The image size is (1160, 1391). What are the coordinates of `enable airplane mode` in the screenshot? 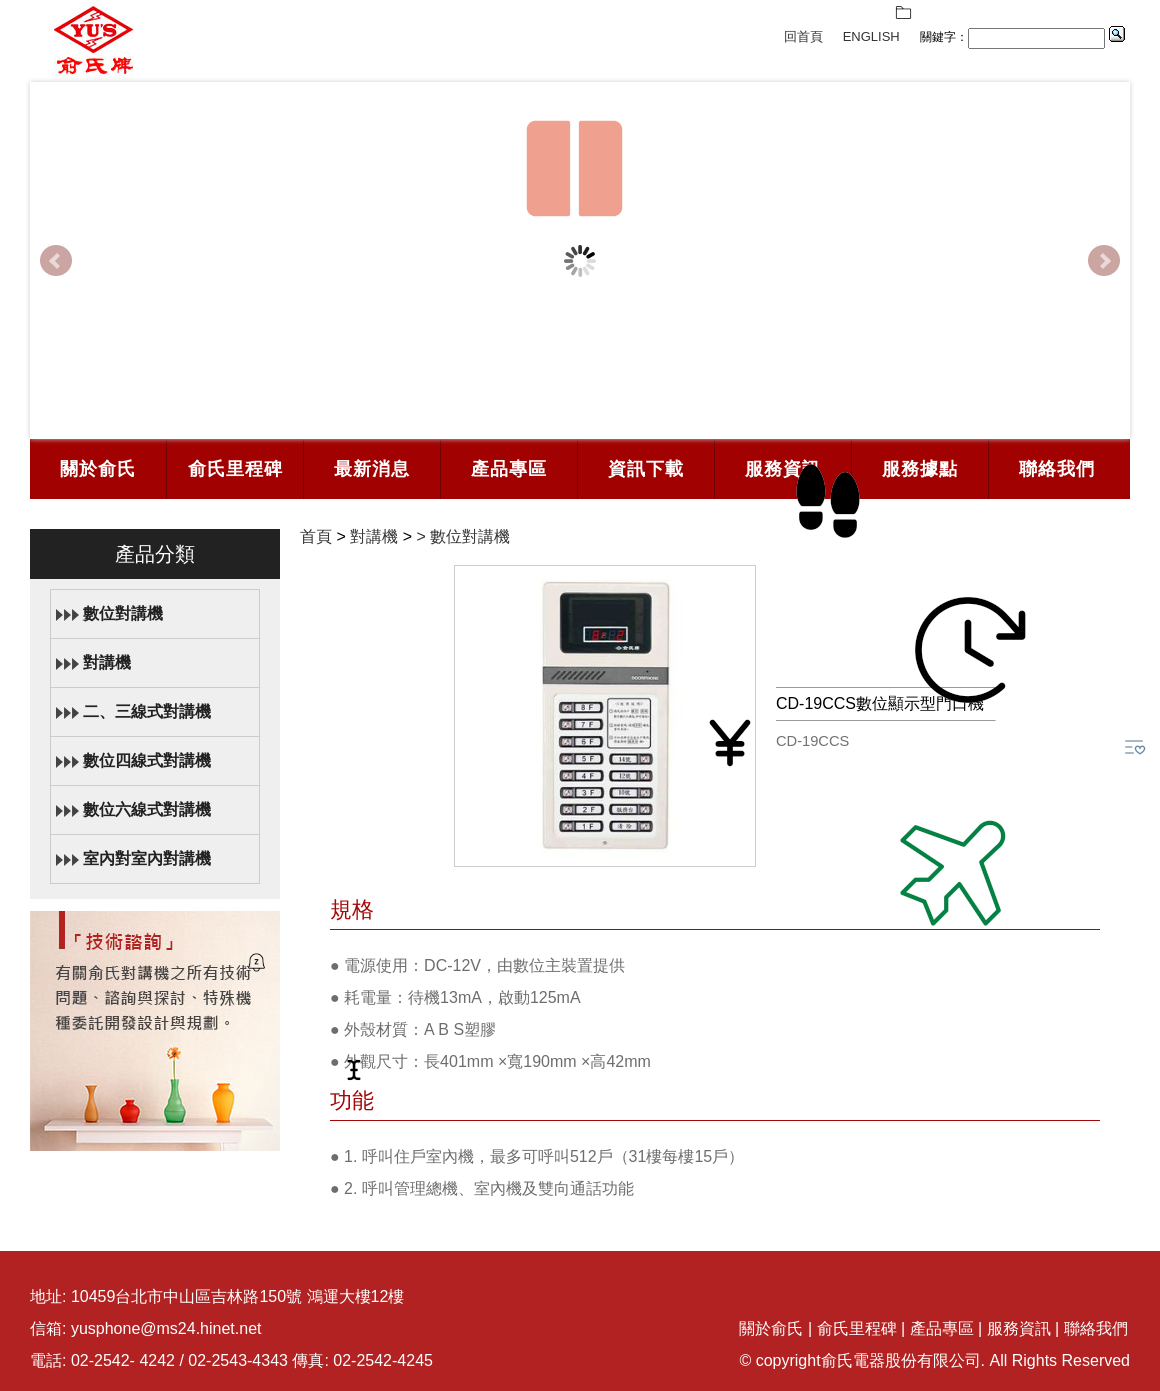 It's located at (955, 871).